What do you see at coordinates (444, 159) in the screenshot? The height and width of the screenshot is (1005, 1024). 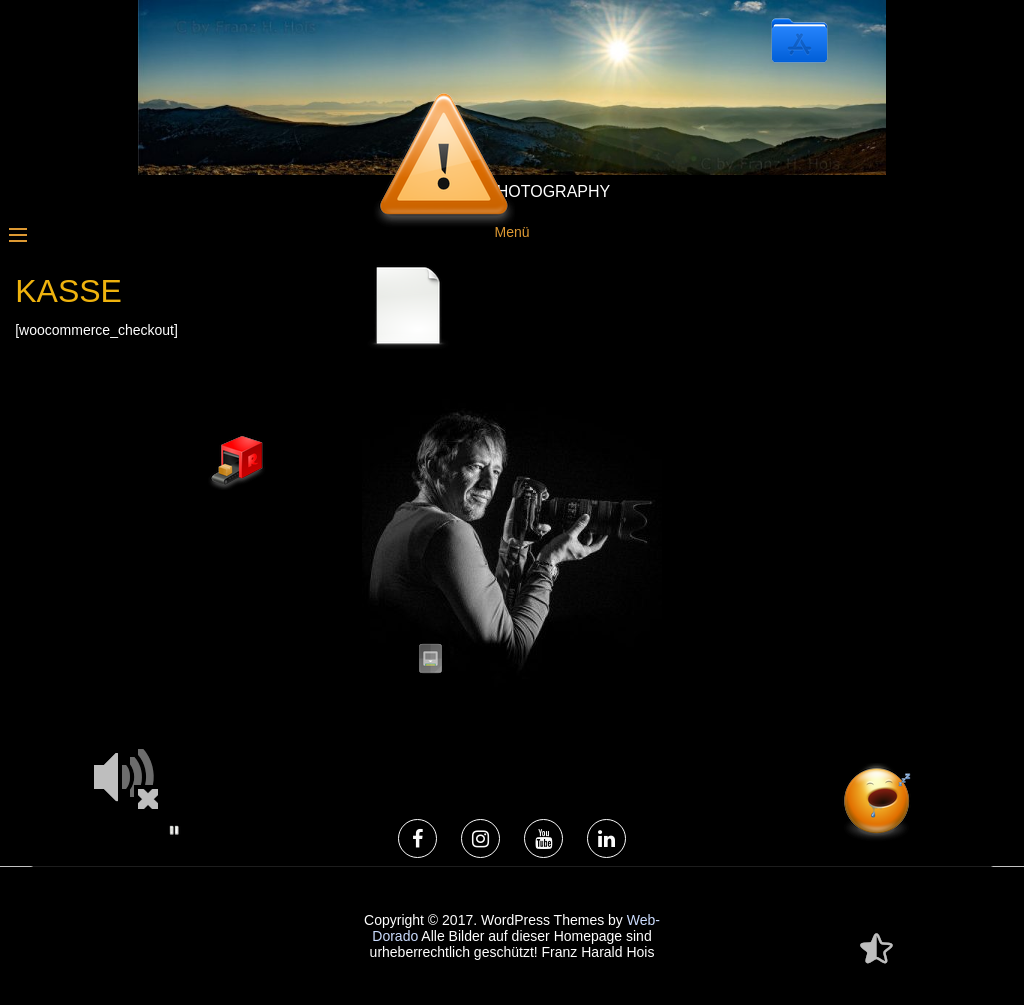 I see `indicates a warning or caution state` at bounding box center [444, 159].